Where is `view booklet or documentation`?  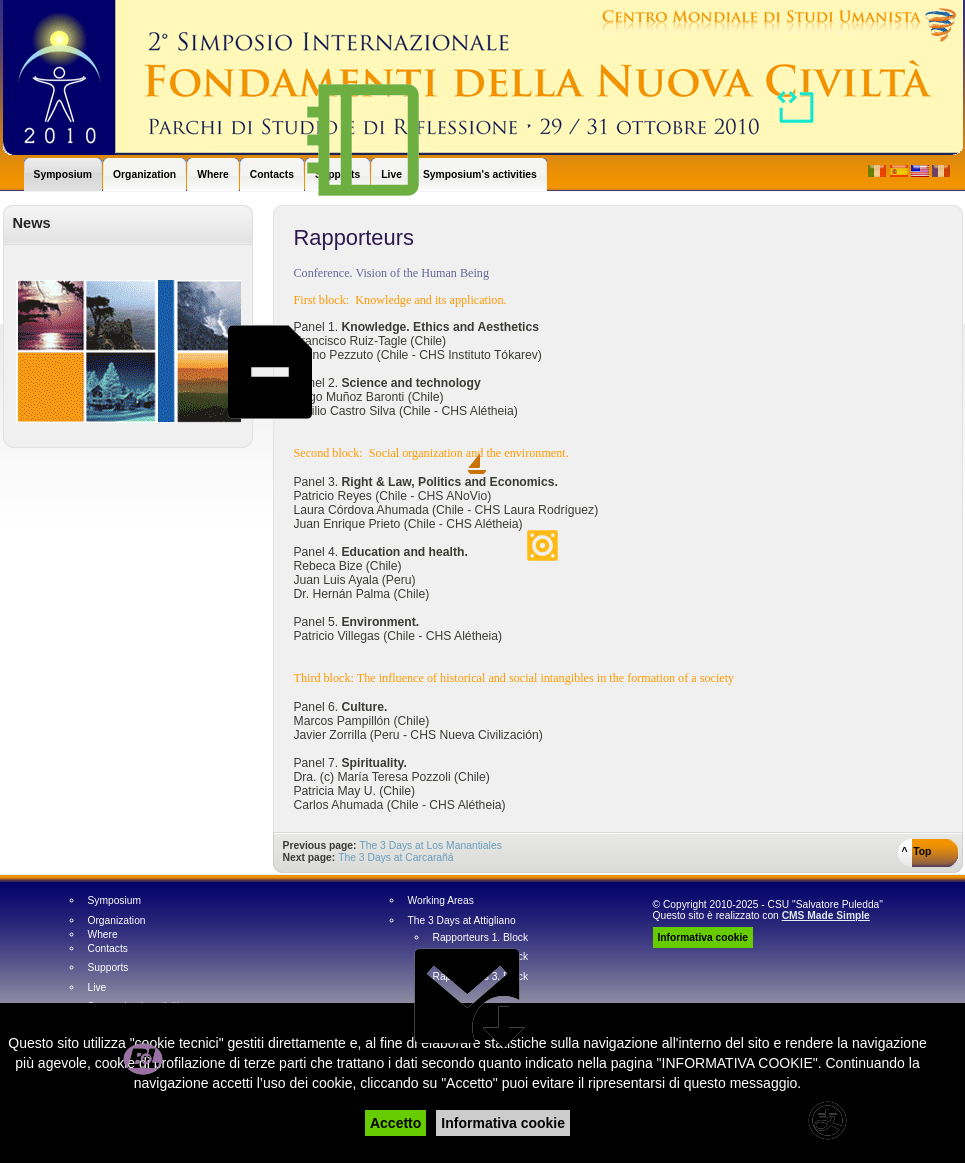 view booklet or documentation is located at coordinates (363, 140).